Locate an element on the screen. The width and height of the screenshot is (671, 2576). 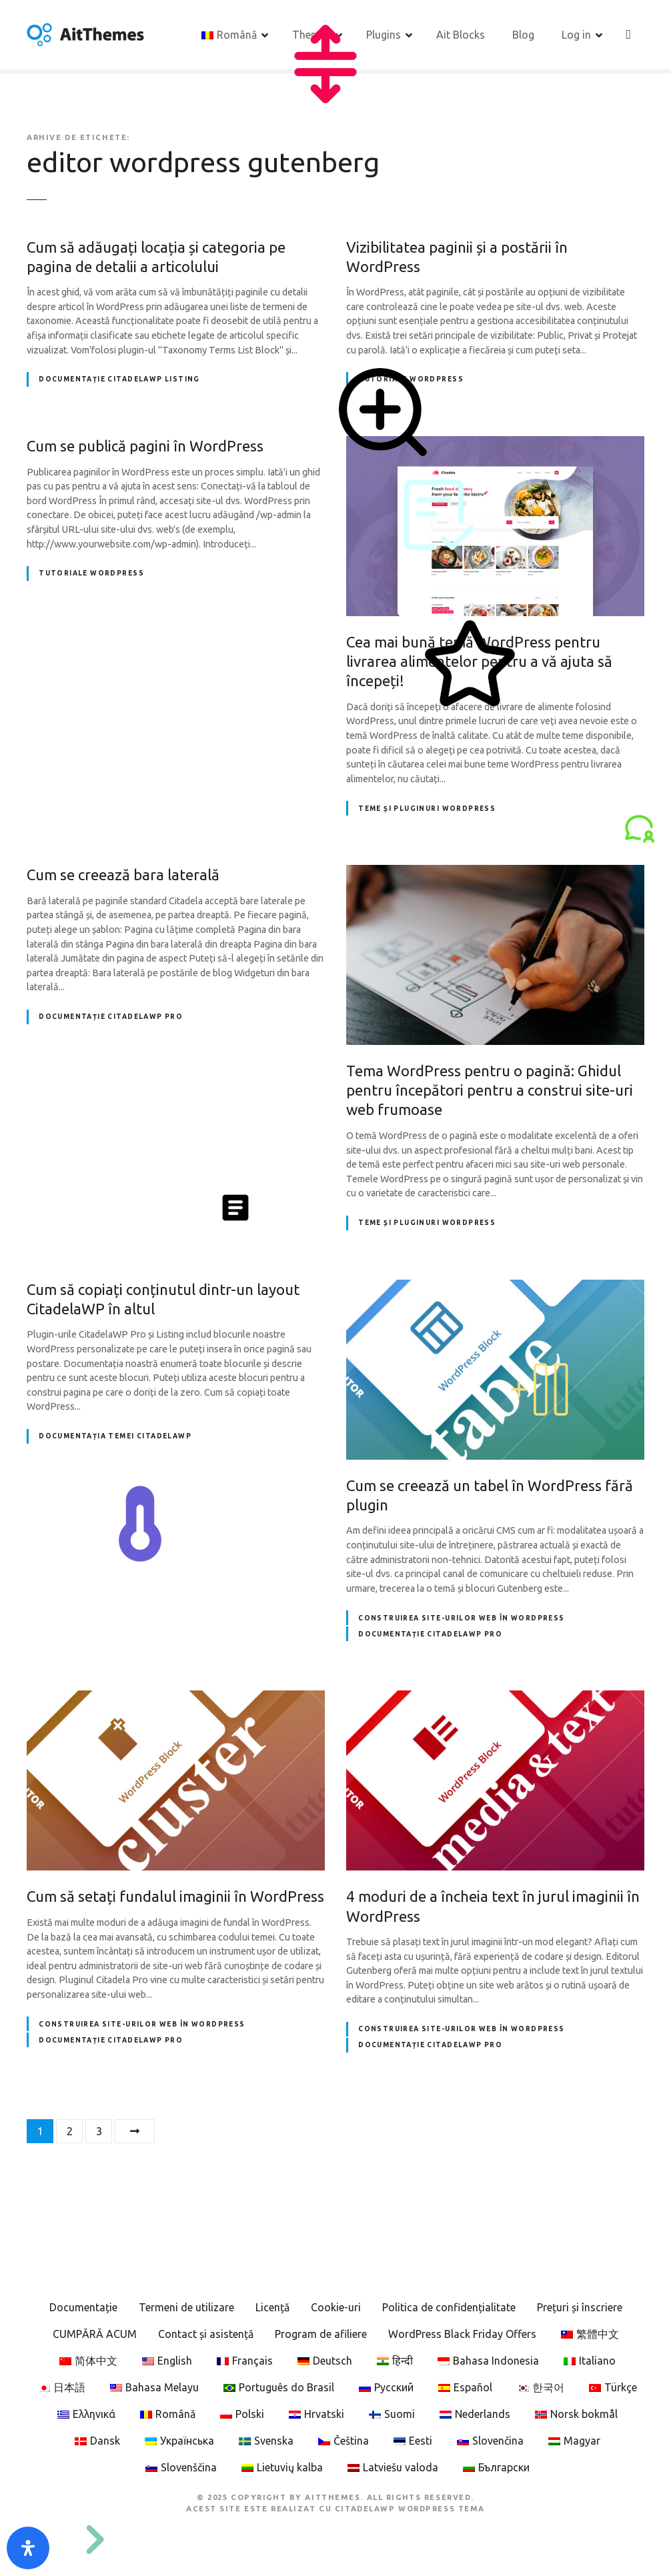
navigate to the next item or page is located at coordinates (93, 2539).